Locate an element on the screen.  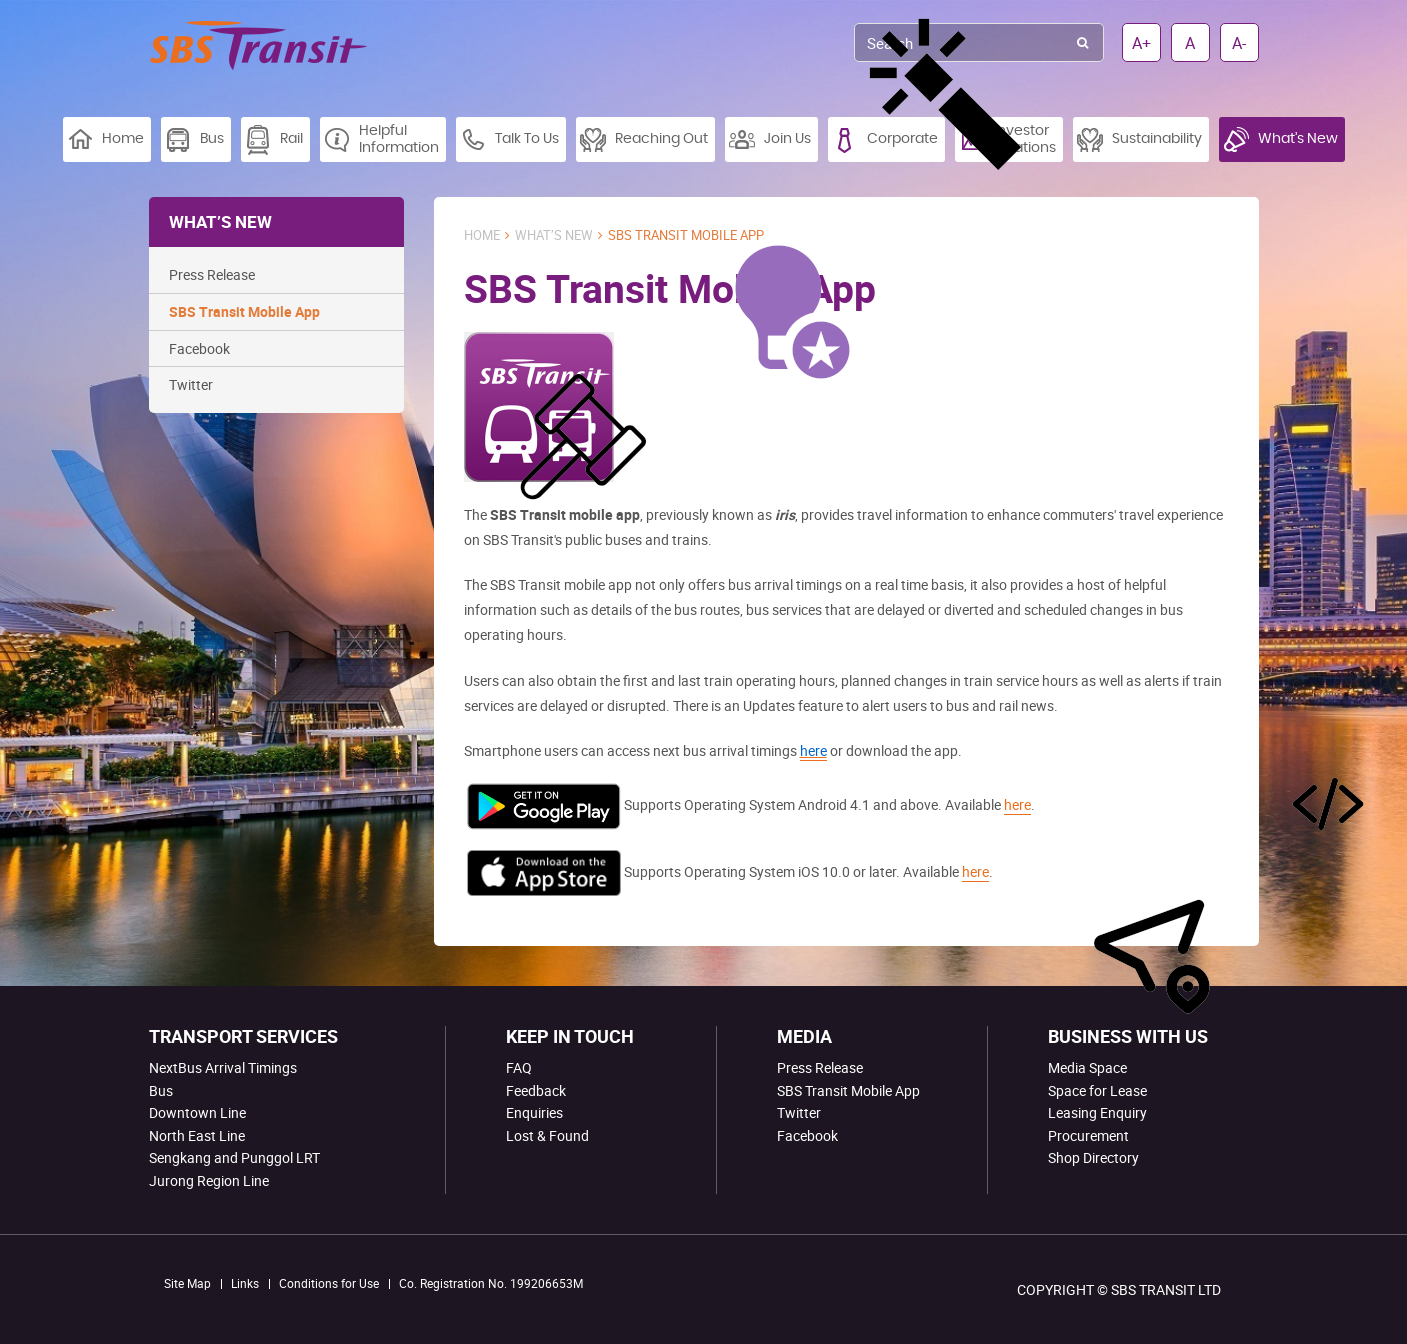
send current location is located at coordinates (1150, 954).